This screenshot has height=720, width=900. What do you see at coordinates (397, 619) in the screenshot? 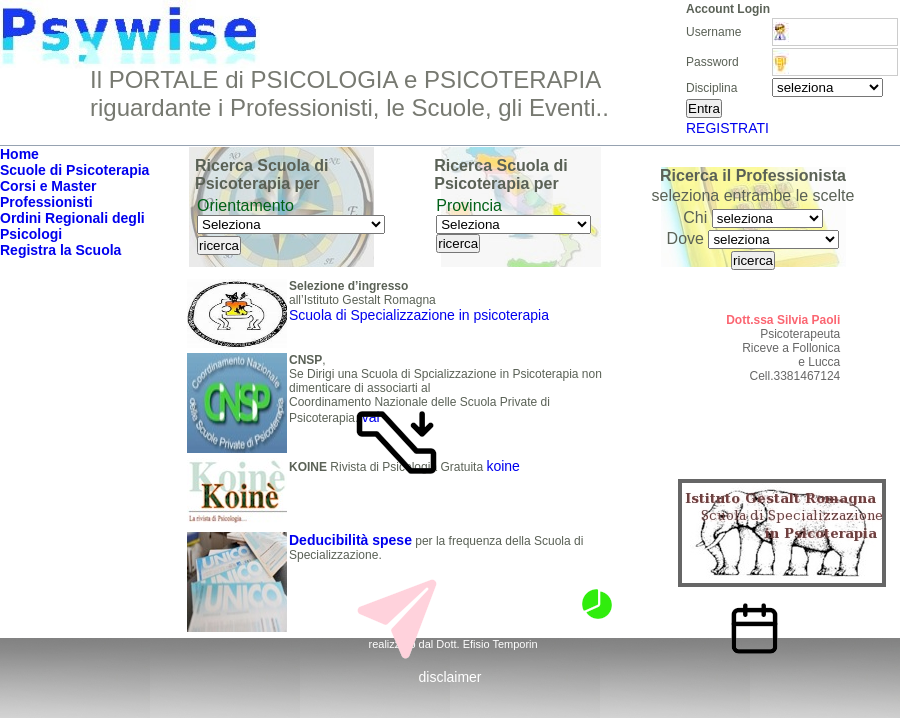
I see `send a message` at bounding box center [397, 619].